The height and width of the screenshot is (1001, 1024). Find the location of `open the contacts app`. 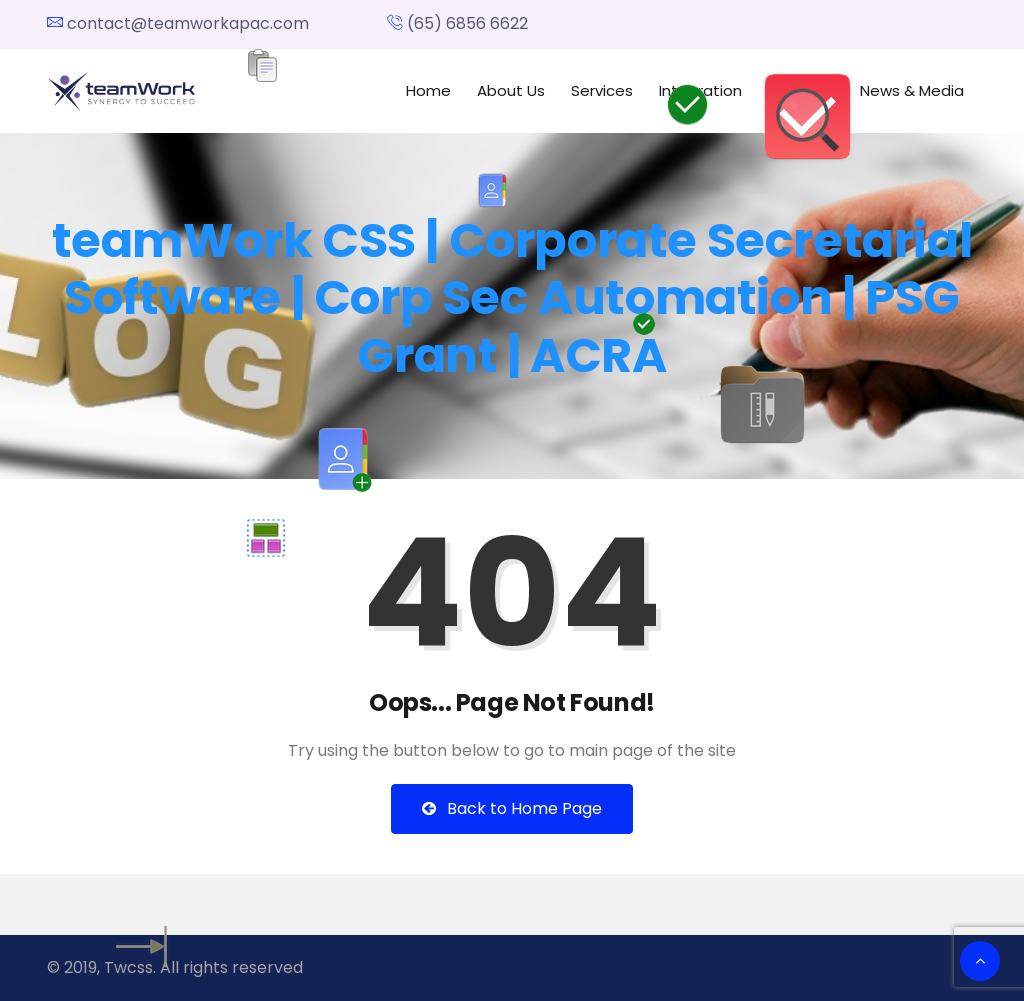

open the contacts app is located at coordinates (492, 190).